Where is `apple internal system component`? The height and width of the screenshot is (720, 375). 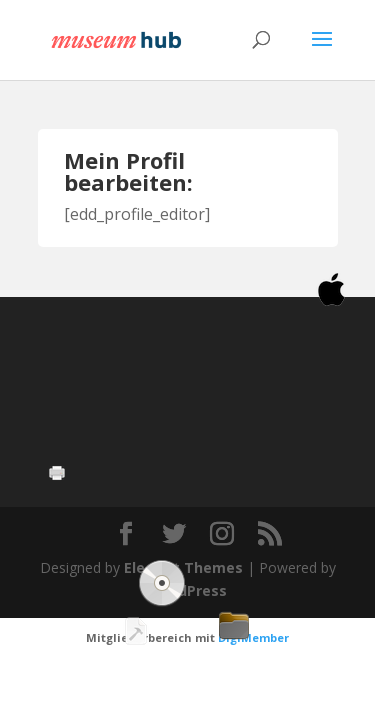 apple internal system component is located at coordinates (331, 289).